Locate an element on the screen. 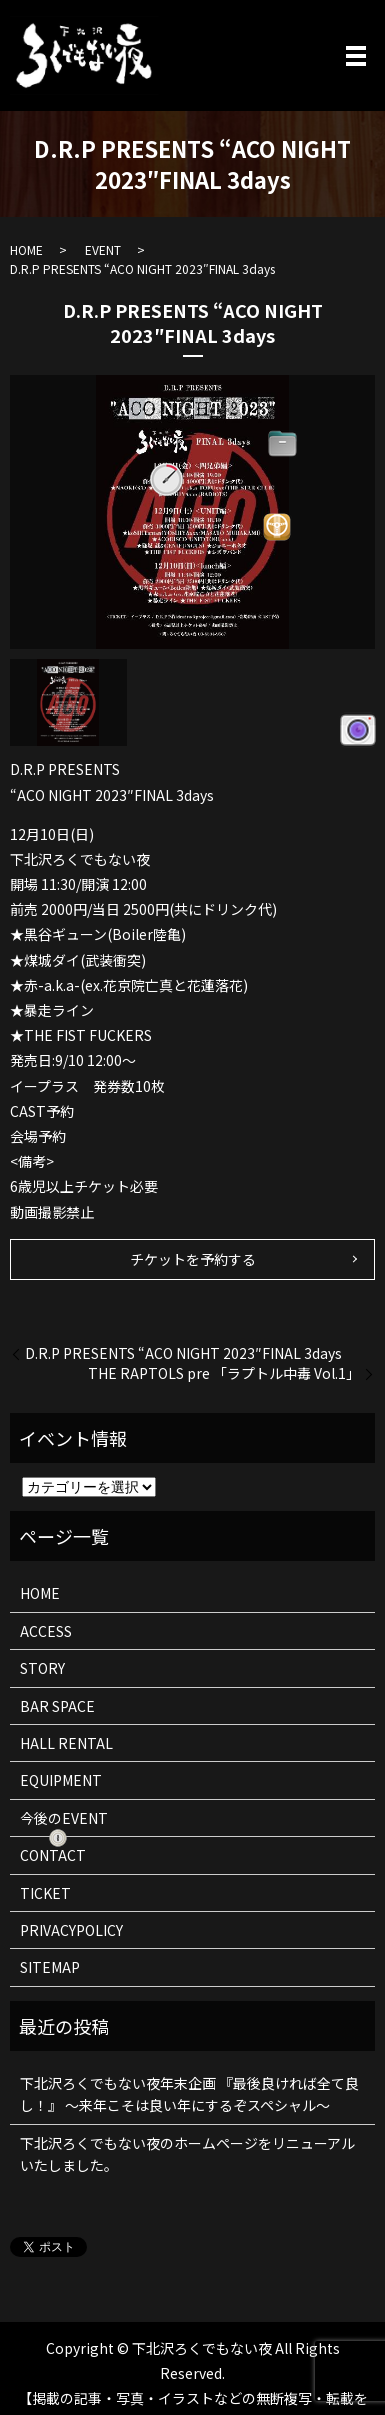  open boxflat racing wheel configuration app is located at coordinates (277, 527).